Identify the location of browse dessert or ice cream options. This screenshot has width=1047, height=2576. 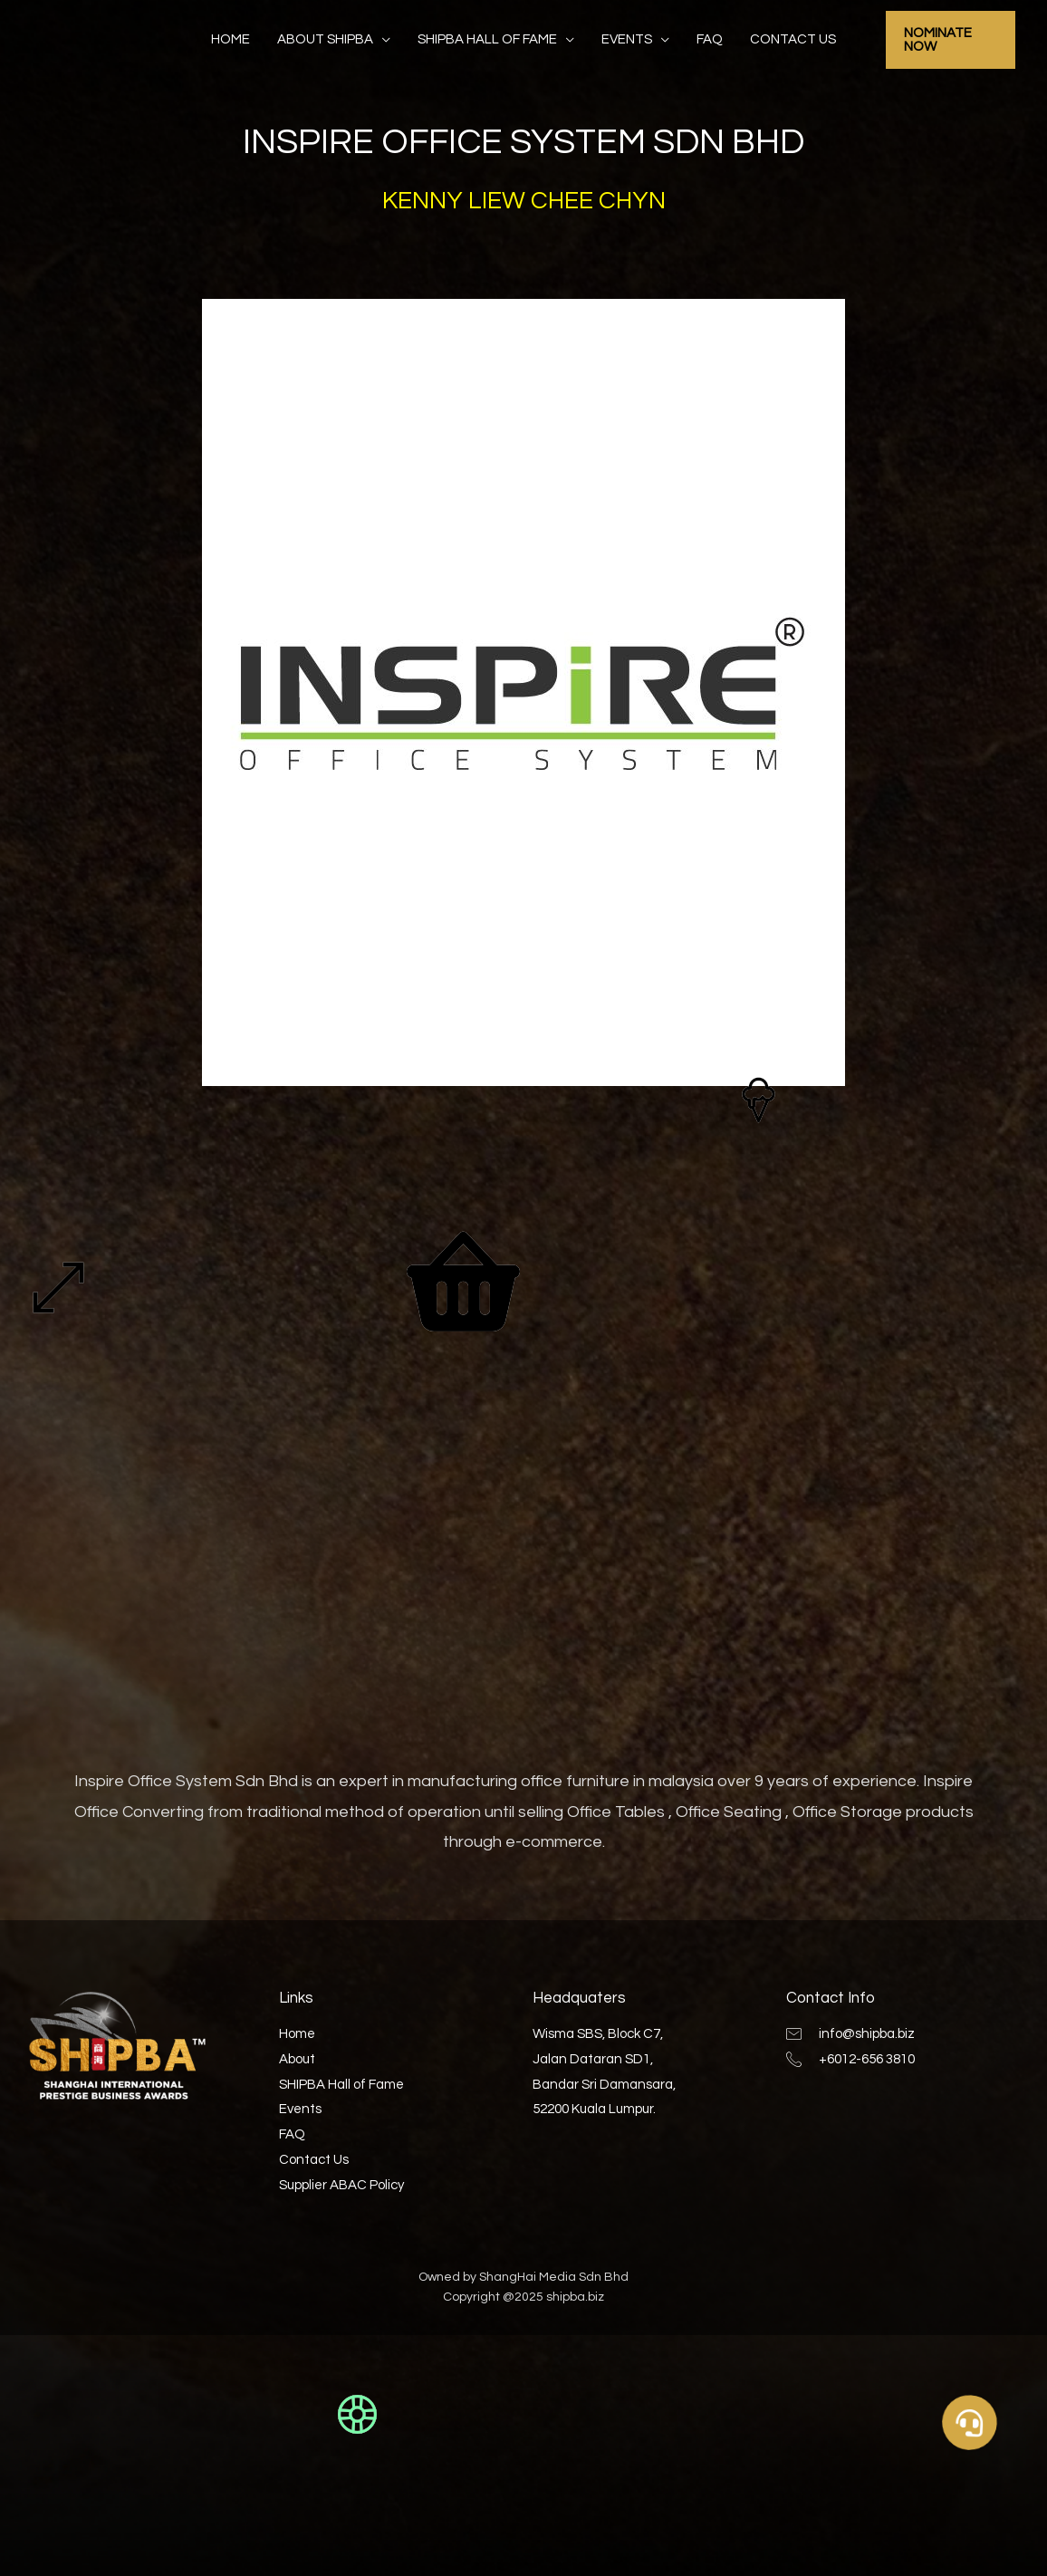
(758, 1100).